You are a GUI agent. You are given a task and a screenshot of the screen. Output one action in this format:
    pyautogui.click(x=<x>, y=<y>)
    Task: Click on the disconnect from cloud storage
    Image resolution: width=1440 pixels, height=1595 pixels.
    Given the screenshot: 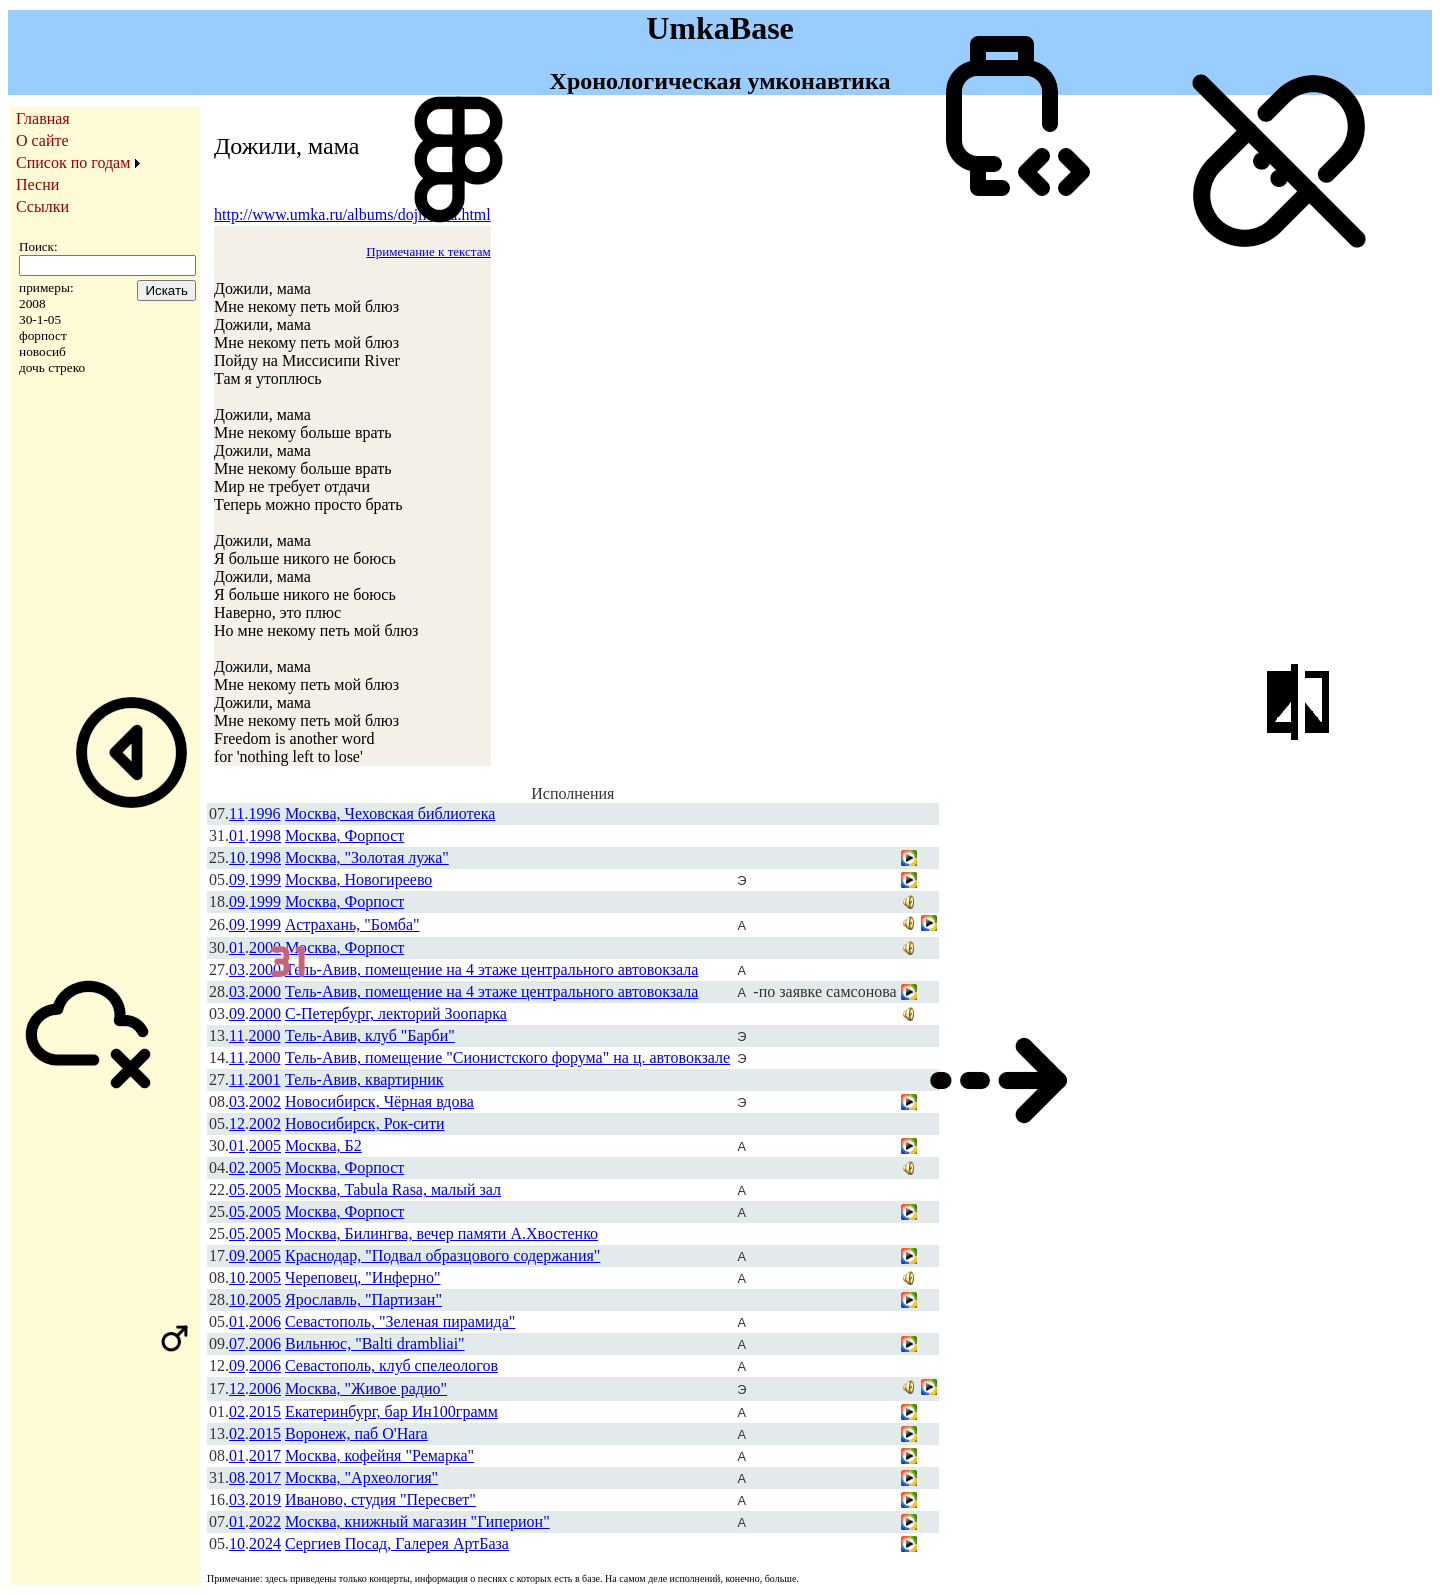 What is the action you would take?
    pyautogui.click(x=88, y=1026)
    